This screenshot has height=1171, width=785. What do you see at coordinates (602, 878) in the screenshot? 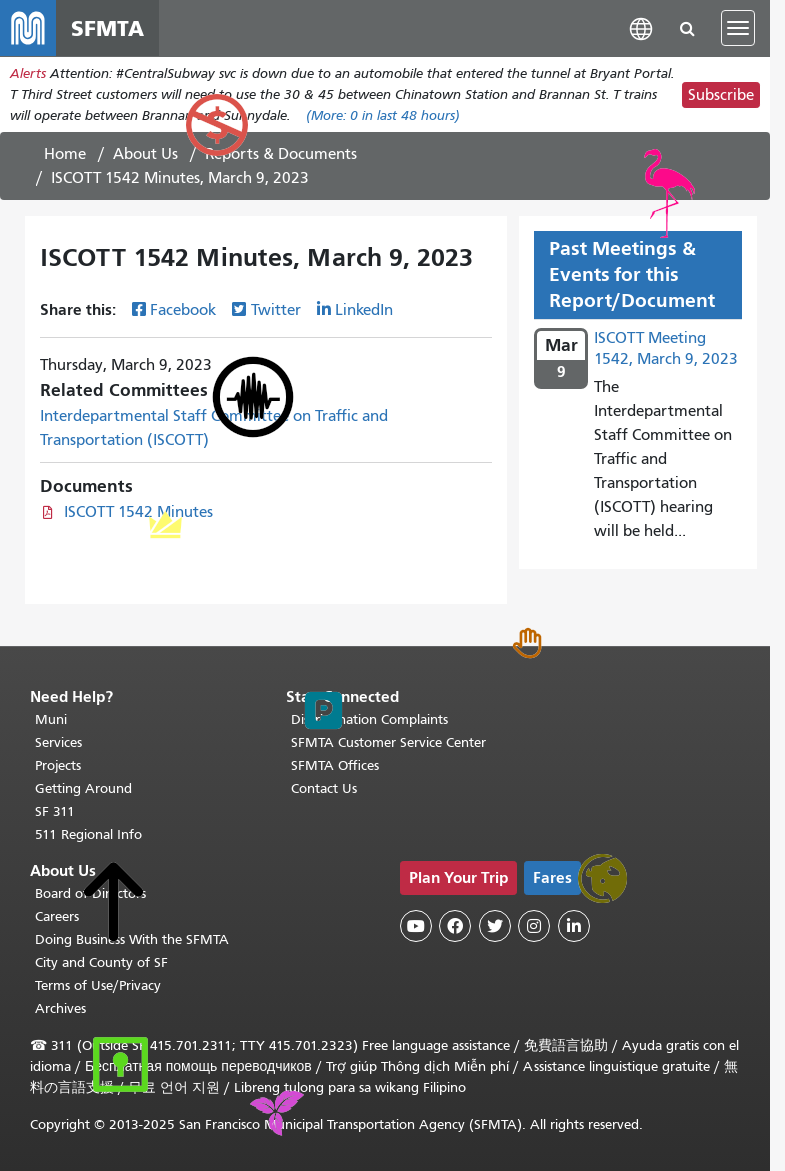
I see `yaak app logo` at bounding box center [602, 878].